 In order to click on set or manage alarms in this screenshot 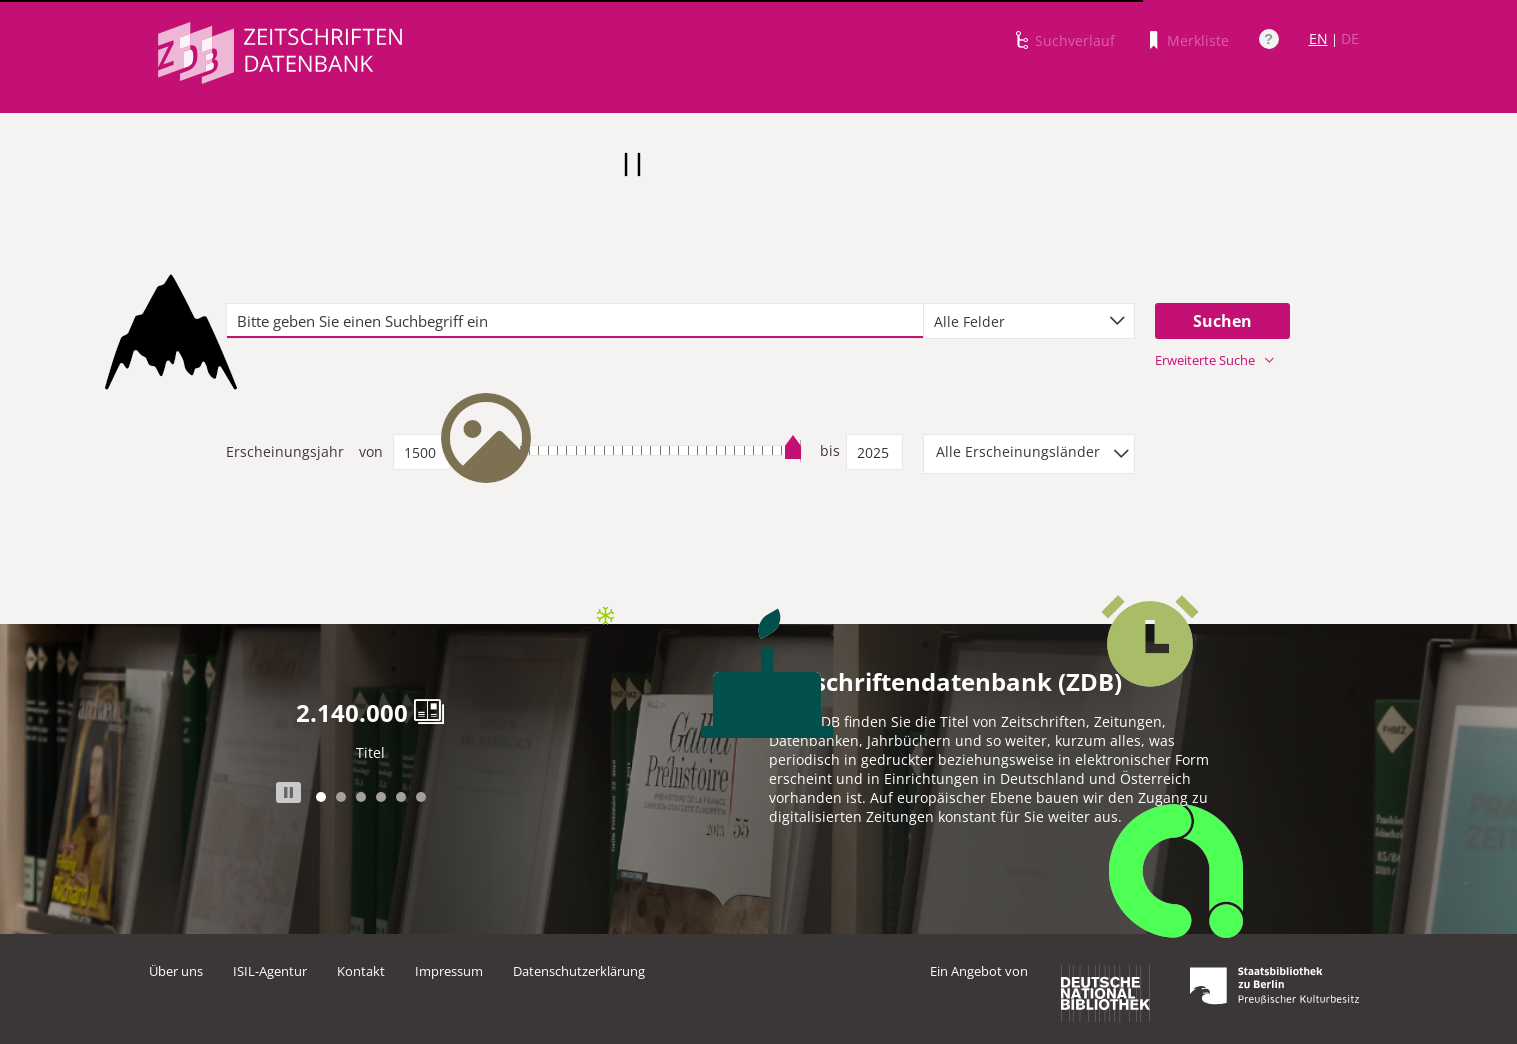, I will do `click(1150, 639)`.